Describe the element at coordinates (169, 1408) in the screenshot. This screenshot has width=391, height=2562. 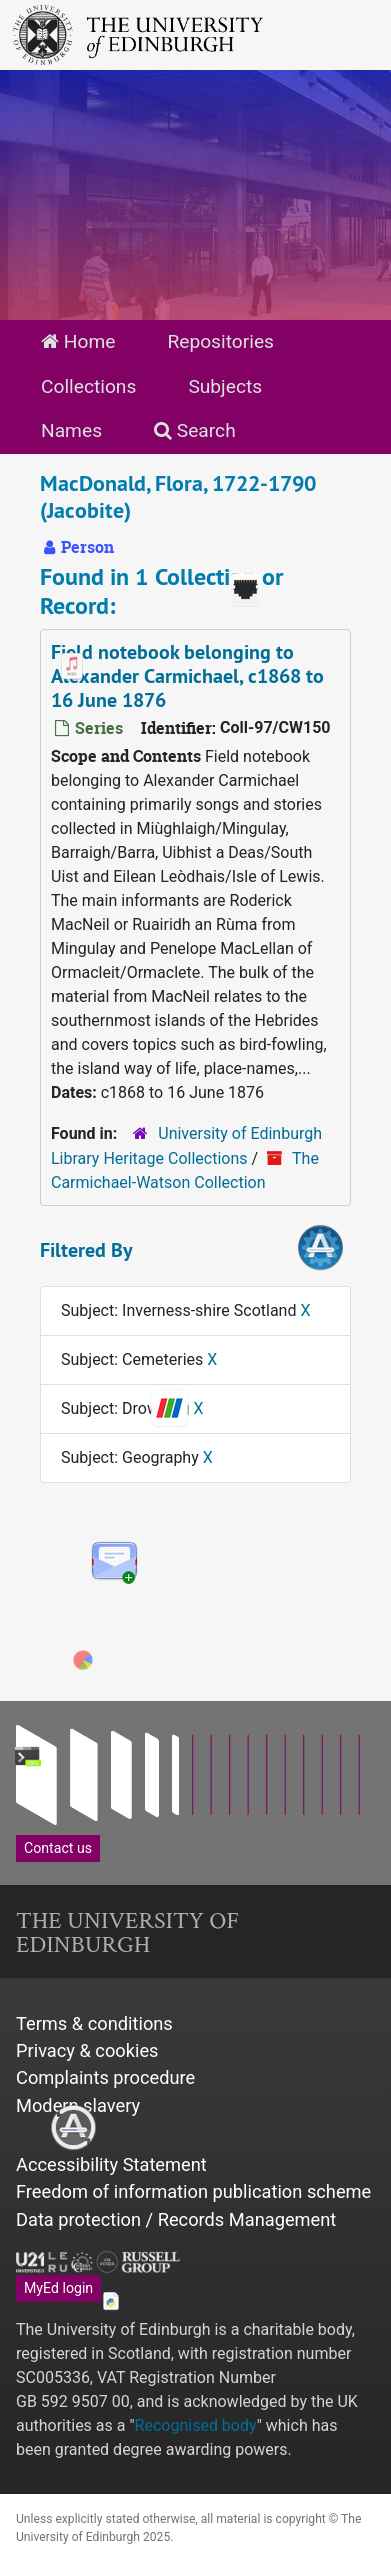
I see `open ParaView application` at that location.